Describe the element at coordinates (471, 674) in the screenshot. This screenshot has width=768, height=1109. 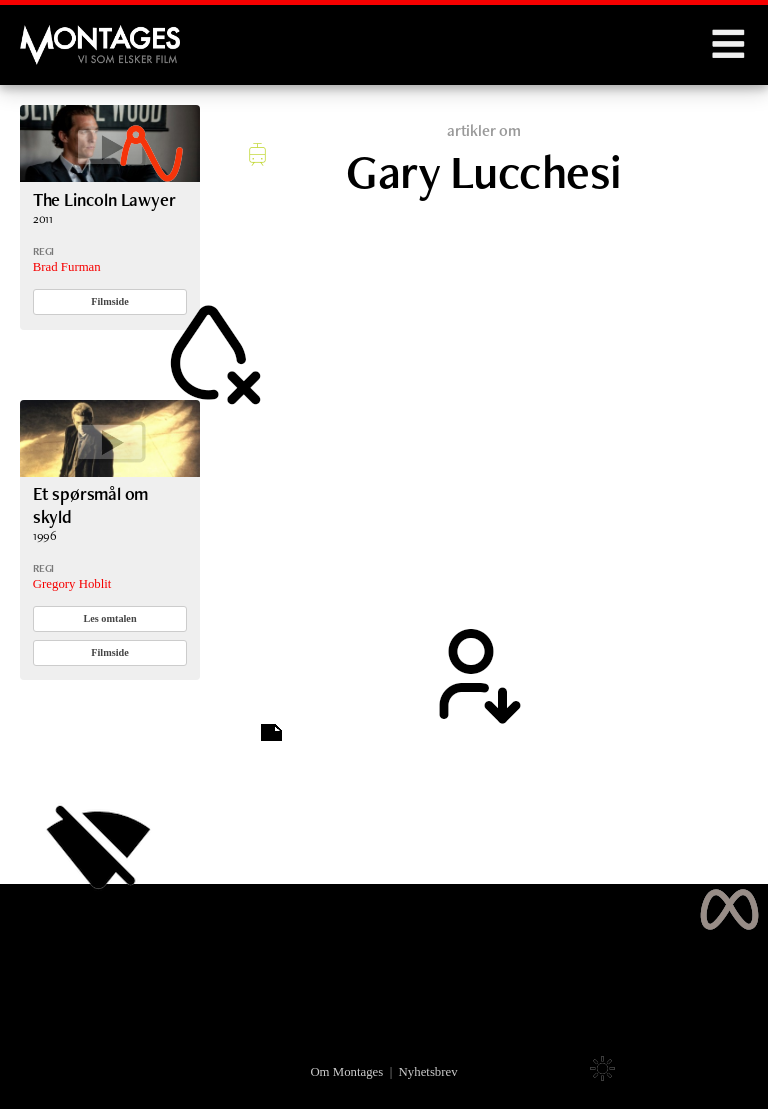
I see `demote a user's role or permissions` at that location.